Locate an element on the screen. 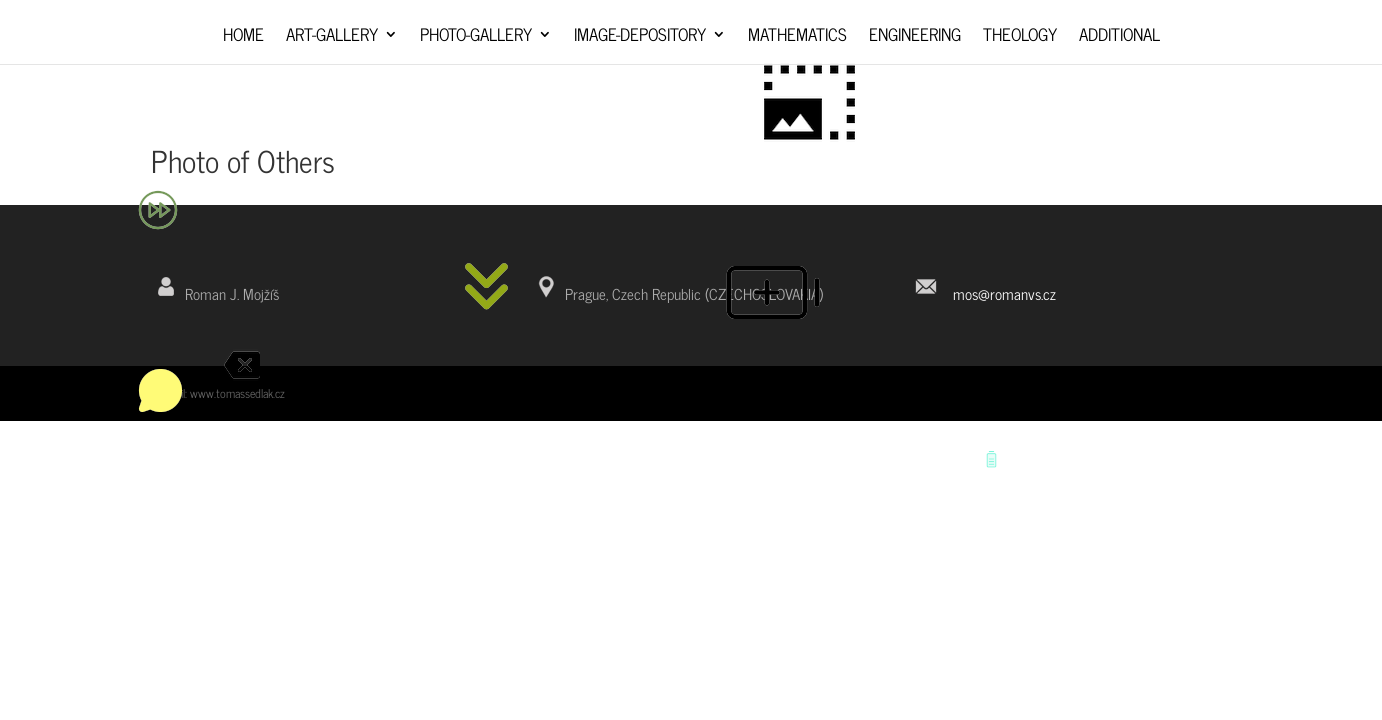 The image size is (1382, 720). skip forward in media playback is located at coordinates (158, 210).